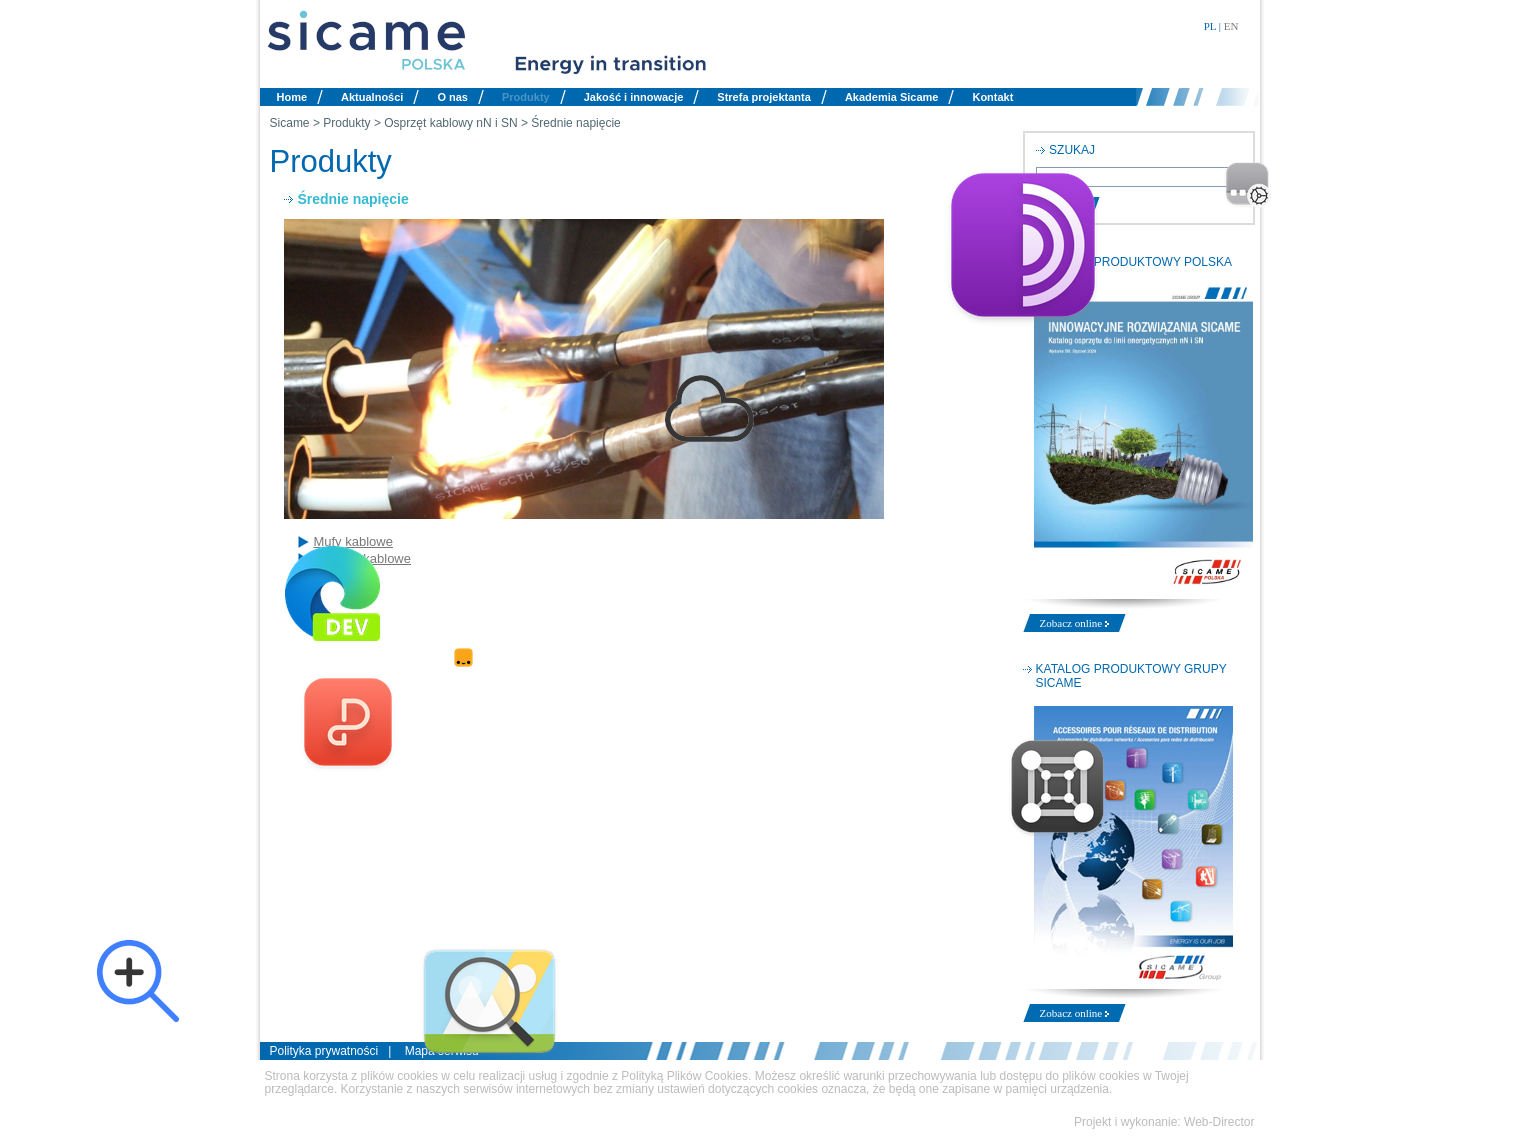 This screenshot has width=1519, height=1140. Describe the element at coordinates (332, 593) in the screenshot. I see `open microsoft edge developer browser` at that location.